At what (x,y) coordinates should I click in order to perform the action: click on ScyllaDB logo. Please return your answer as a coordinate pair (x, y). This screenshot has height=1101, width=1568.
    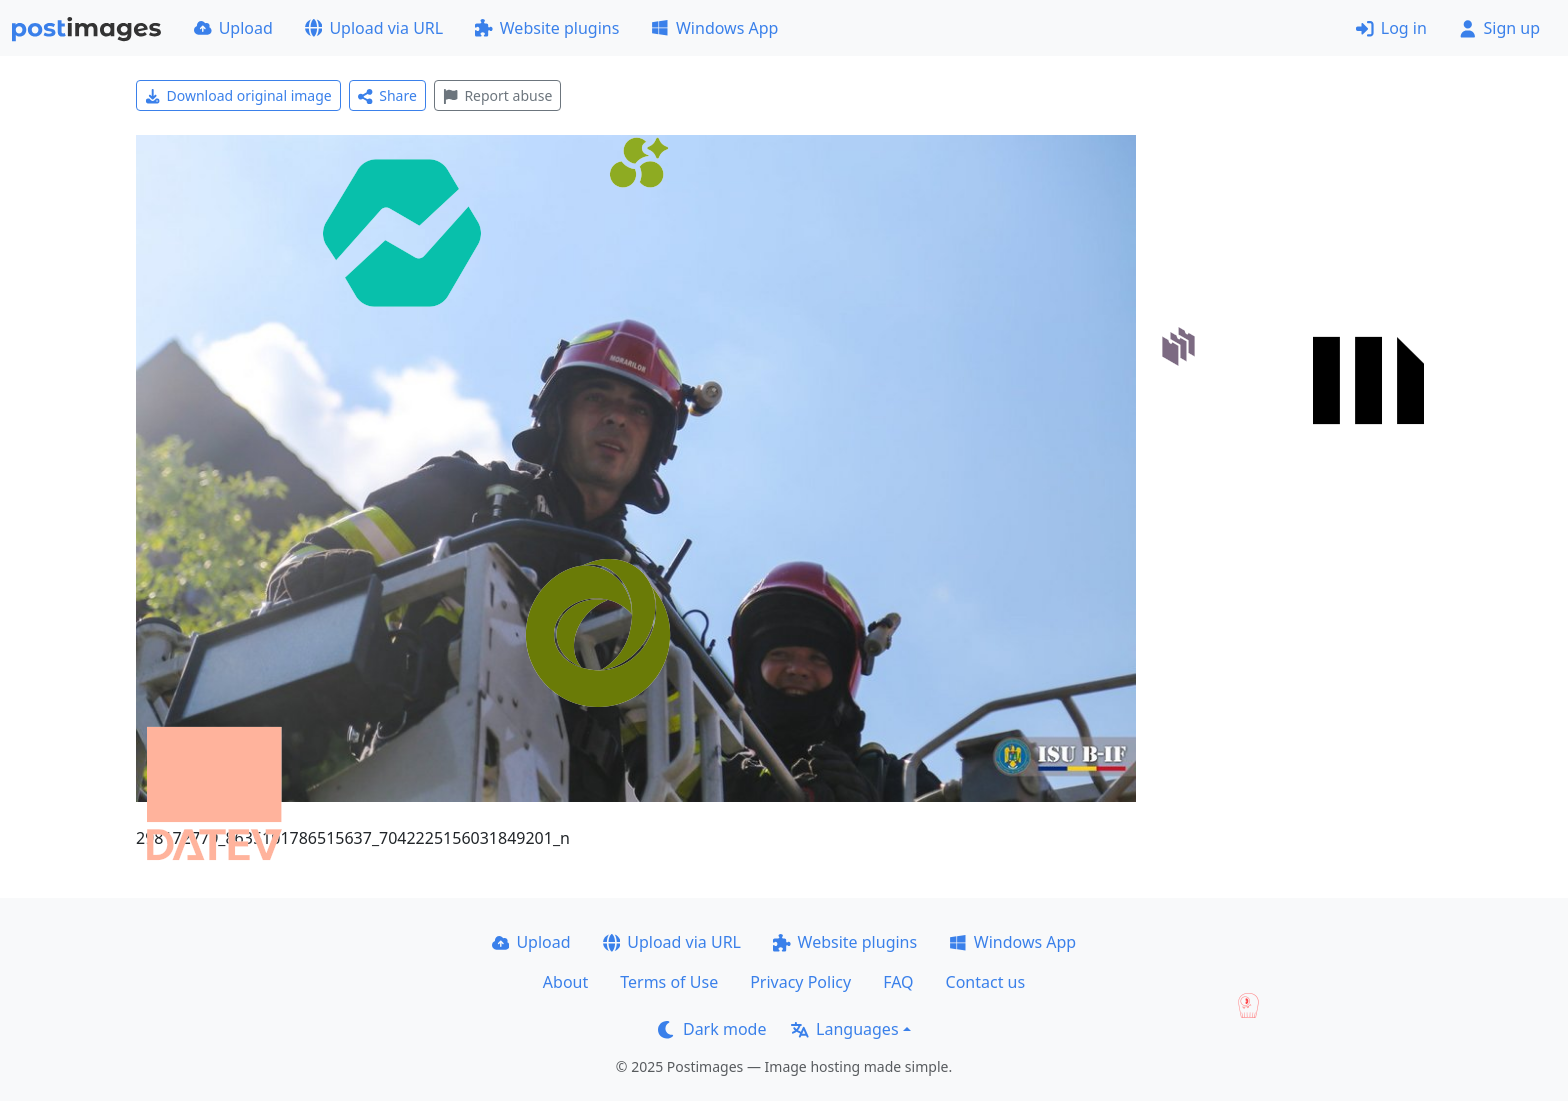
    Looking at the image, I should click on (1248, 1005).